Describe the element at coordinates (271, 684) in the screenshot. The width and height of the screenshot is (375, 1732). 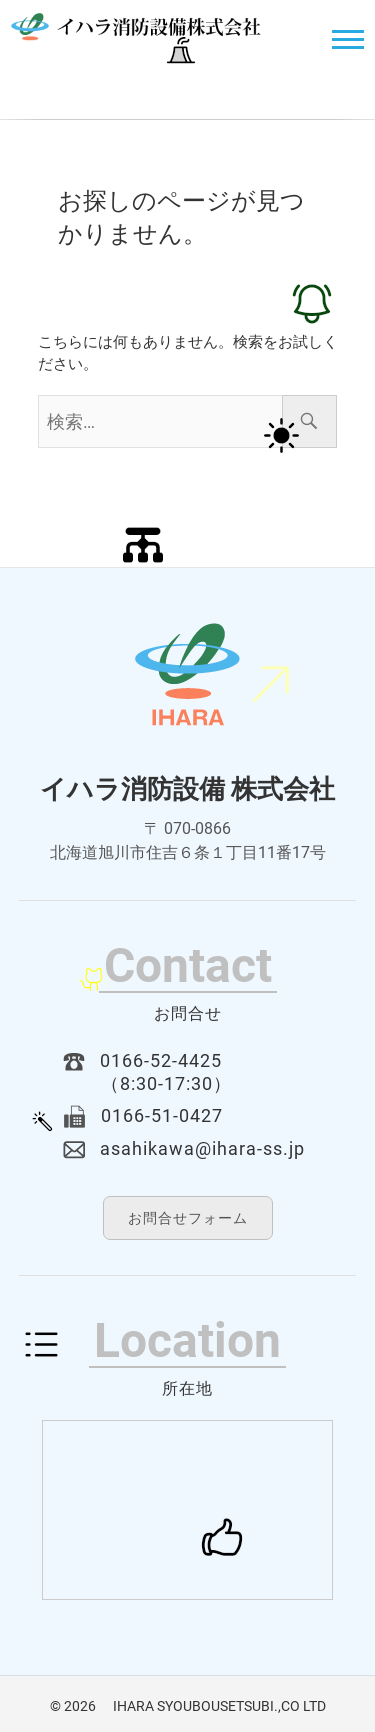
I see `open link in new tab or window` at that location.